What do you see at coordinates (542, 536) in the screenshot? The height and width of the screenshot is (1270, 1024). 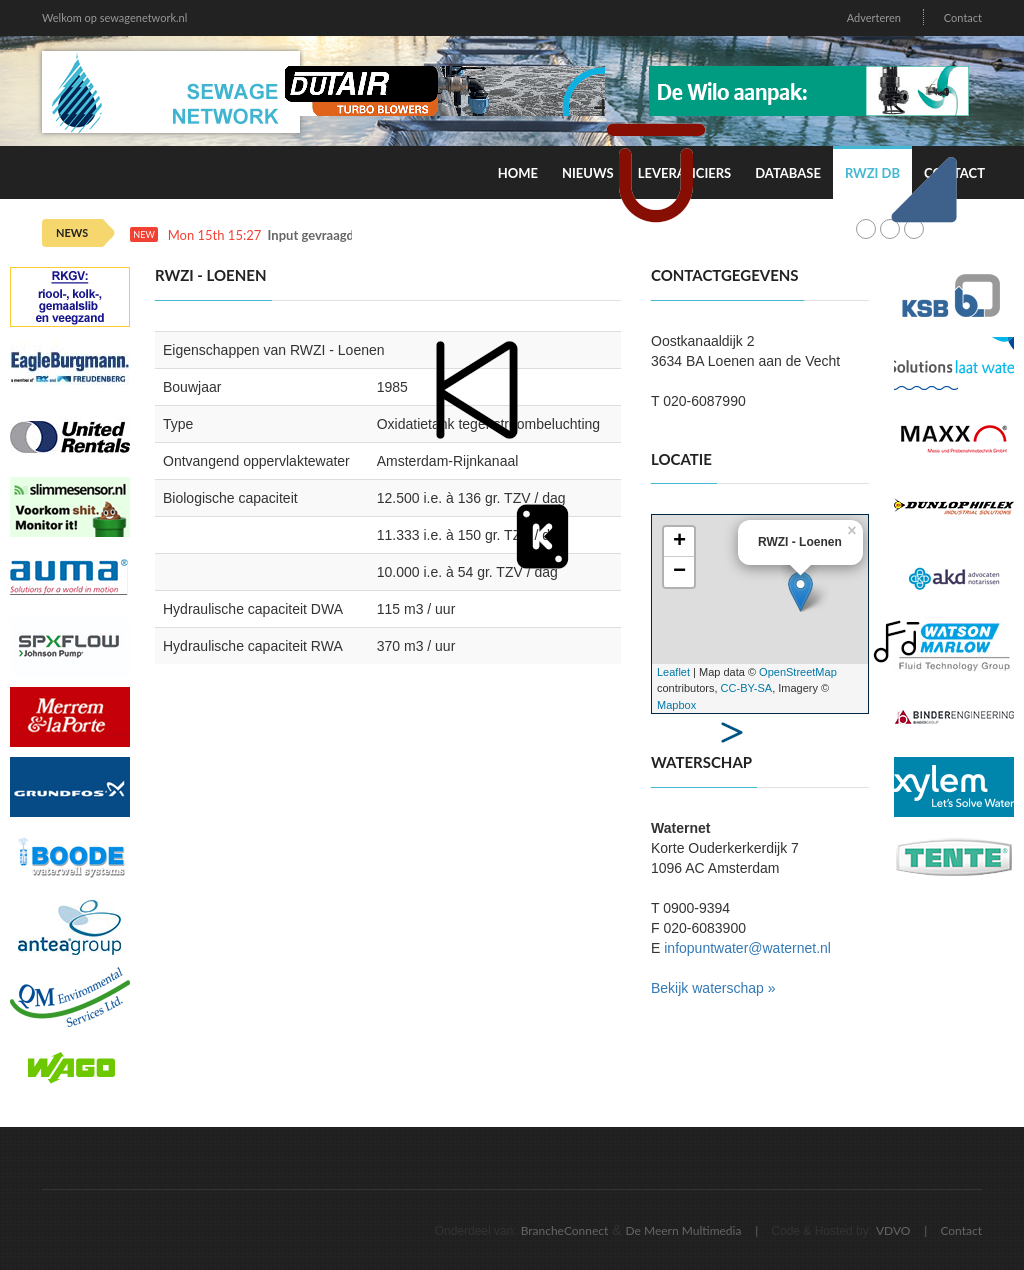 I see `king playing card in a card game app` at bounding box center [542, 536].